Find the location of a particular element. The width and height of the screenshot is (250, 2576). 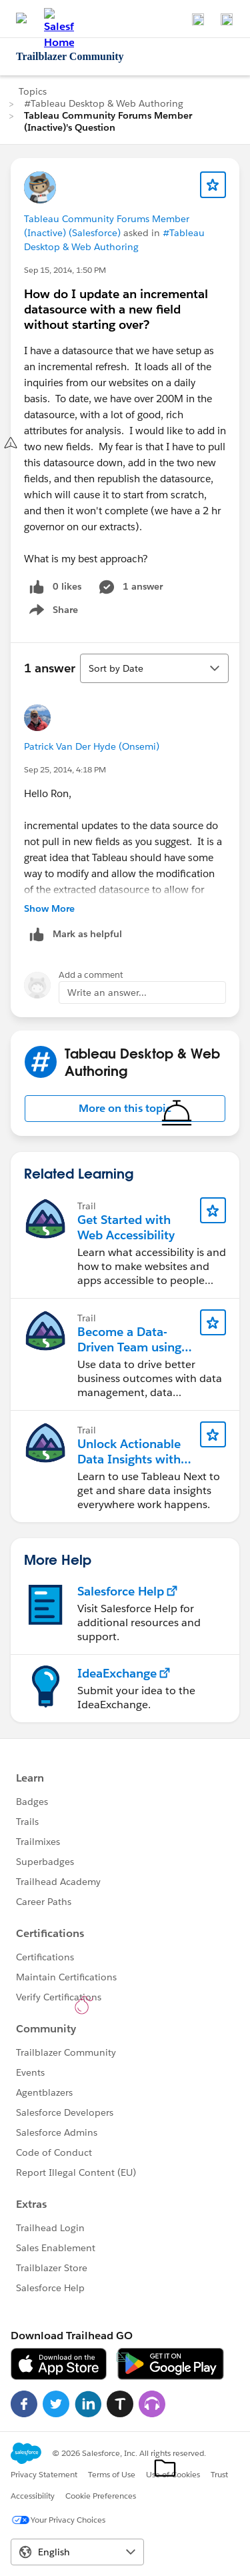

indicates a destructive or irreversible action is located at coordinates (83, 2004).